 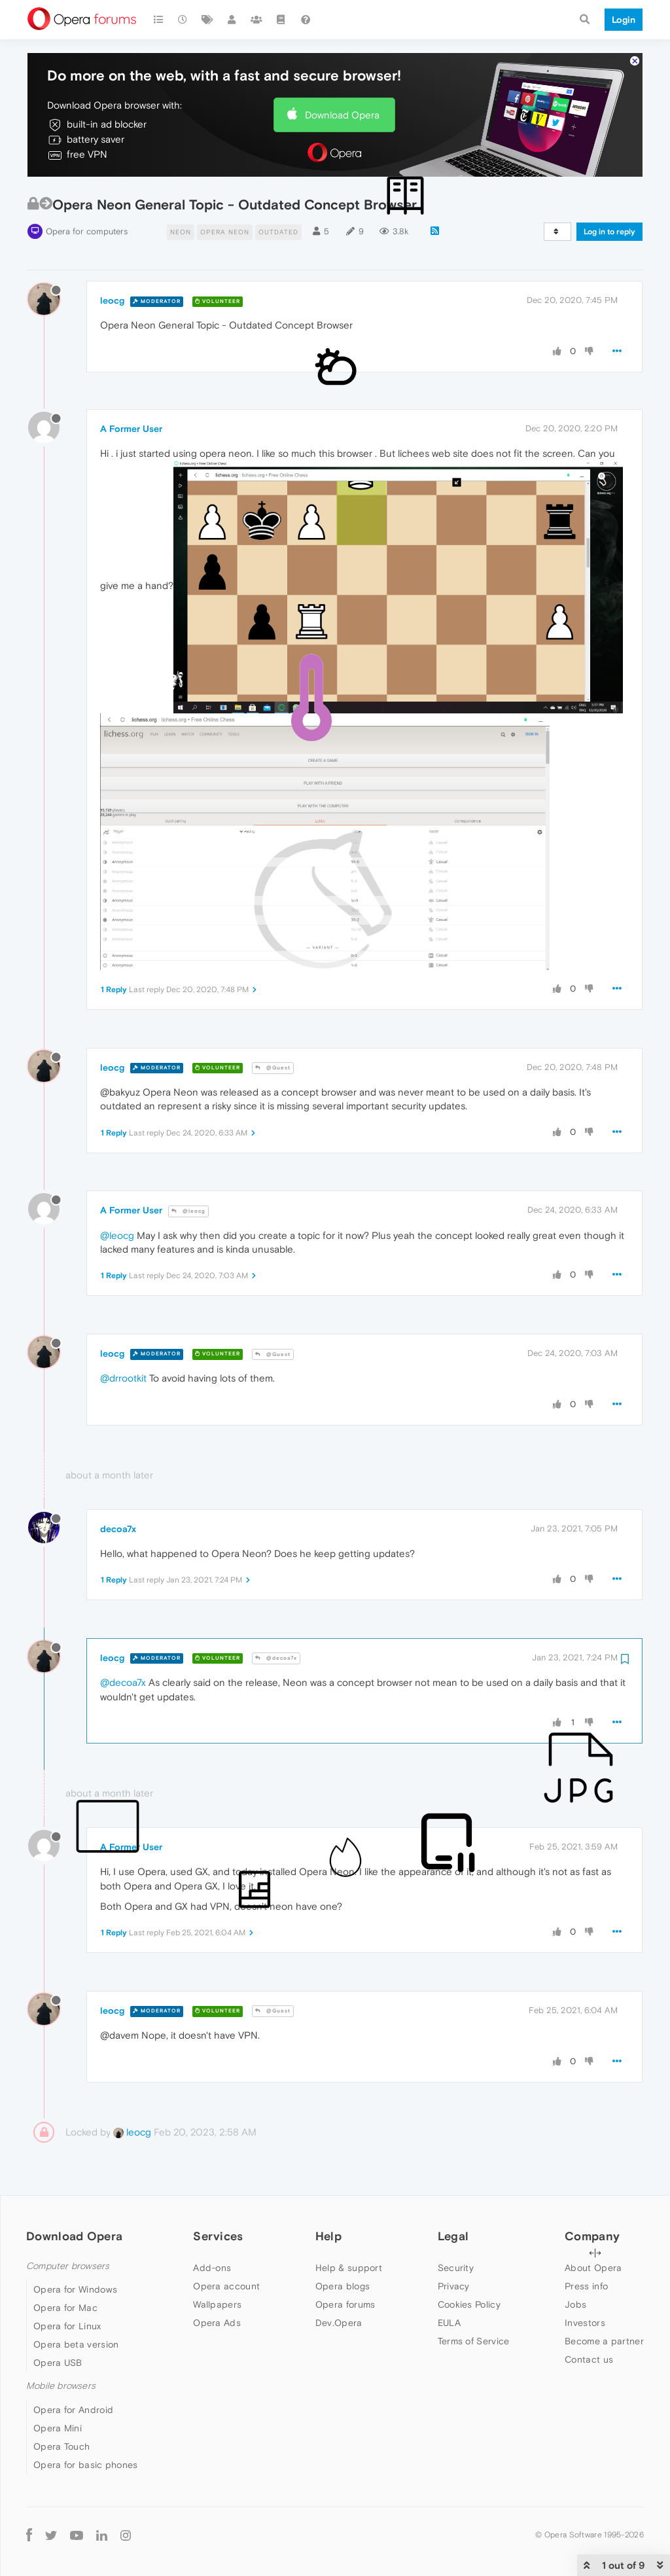 I want to click on move content to bottom-left corner, so click(x=457, y=482).